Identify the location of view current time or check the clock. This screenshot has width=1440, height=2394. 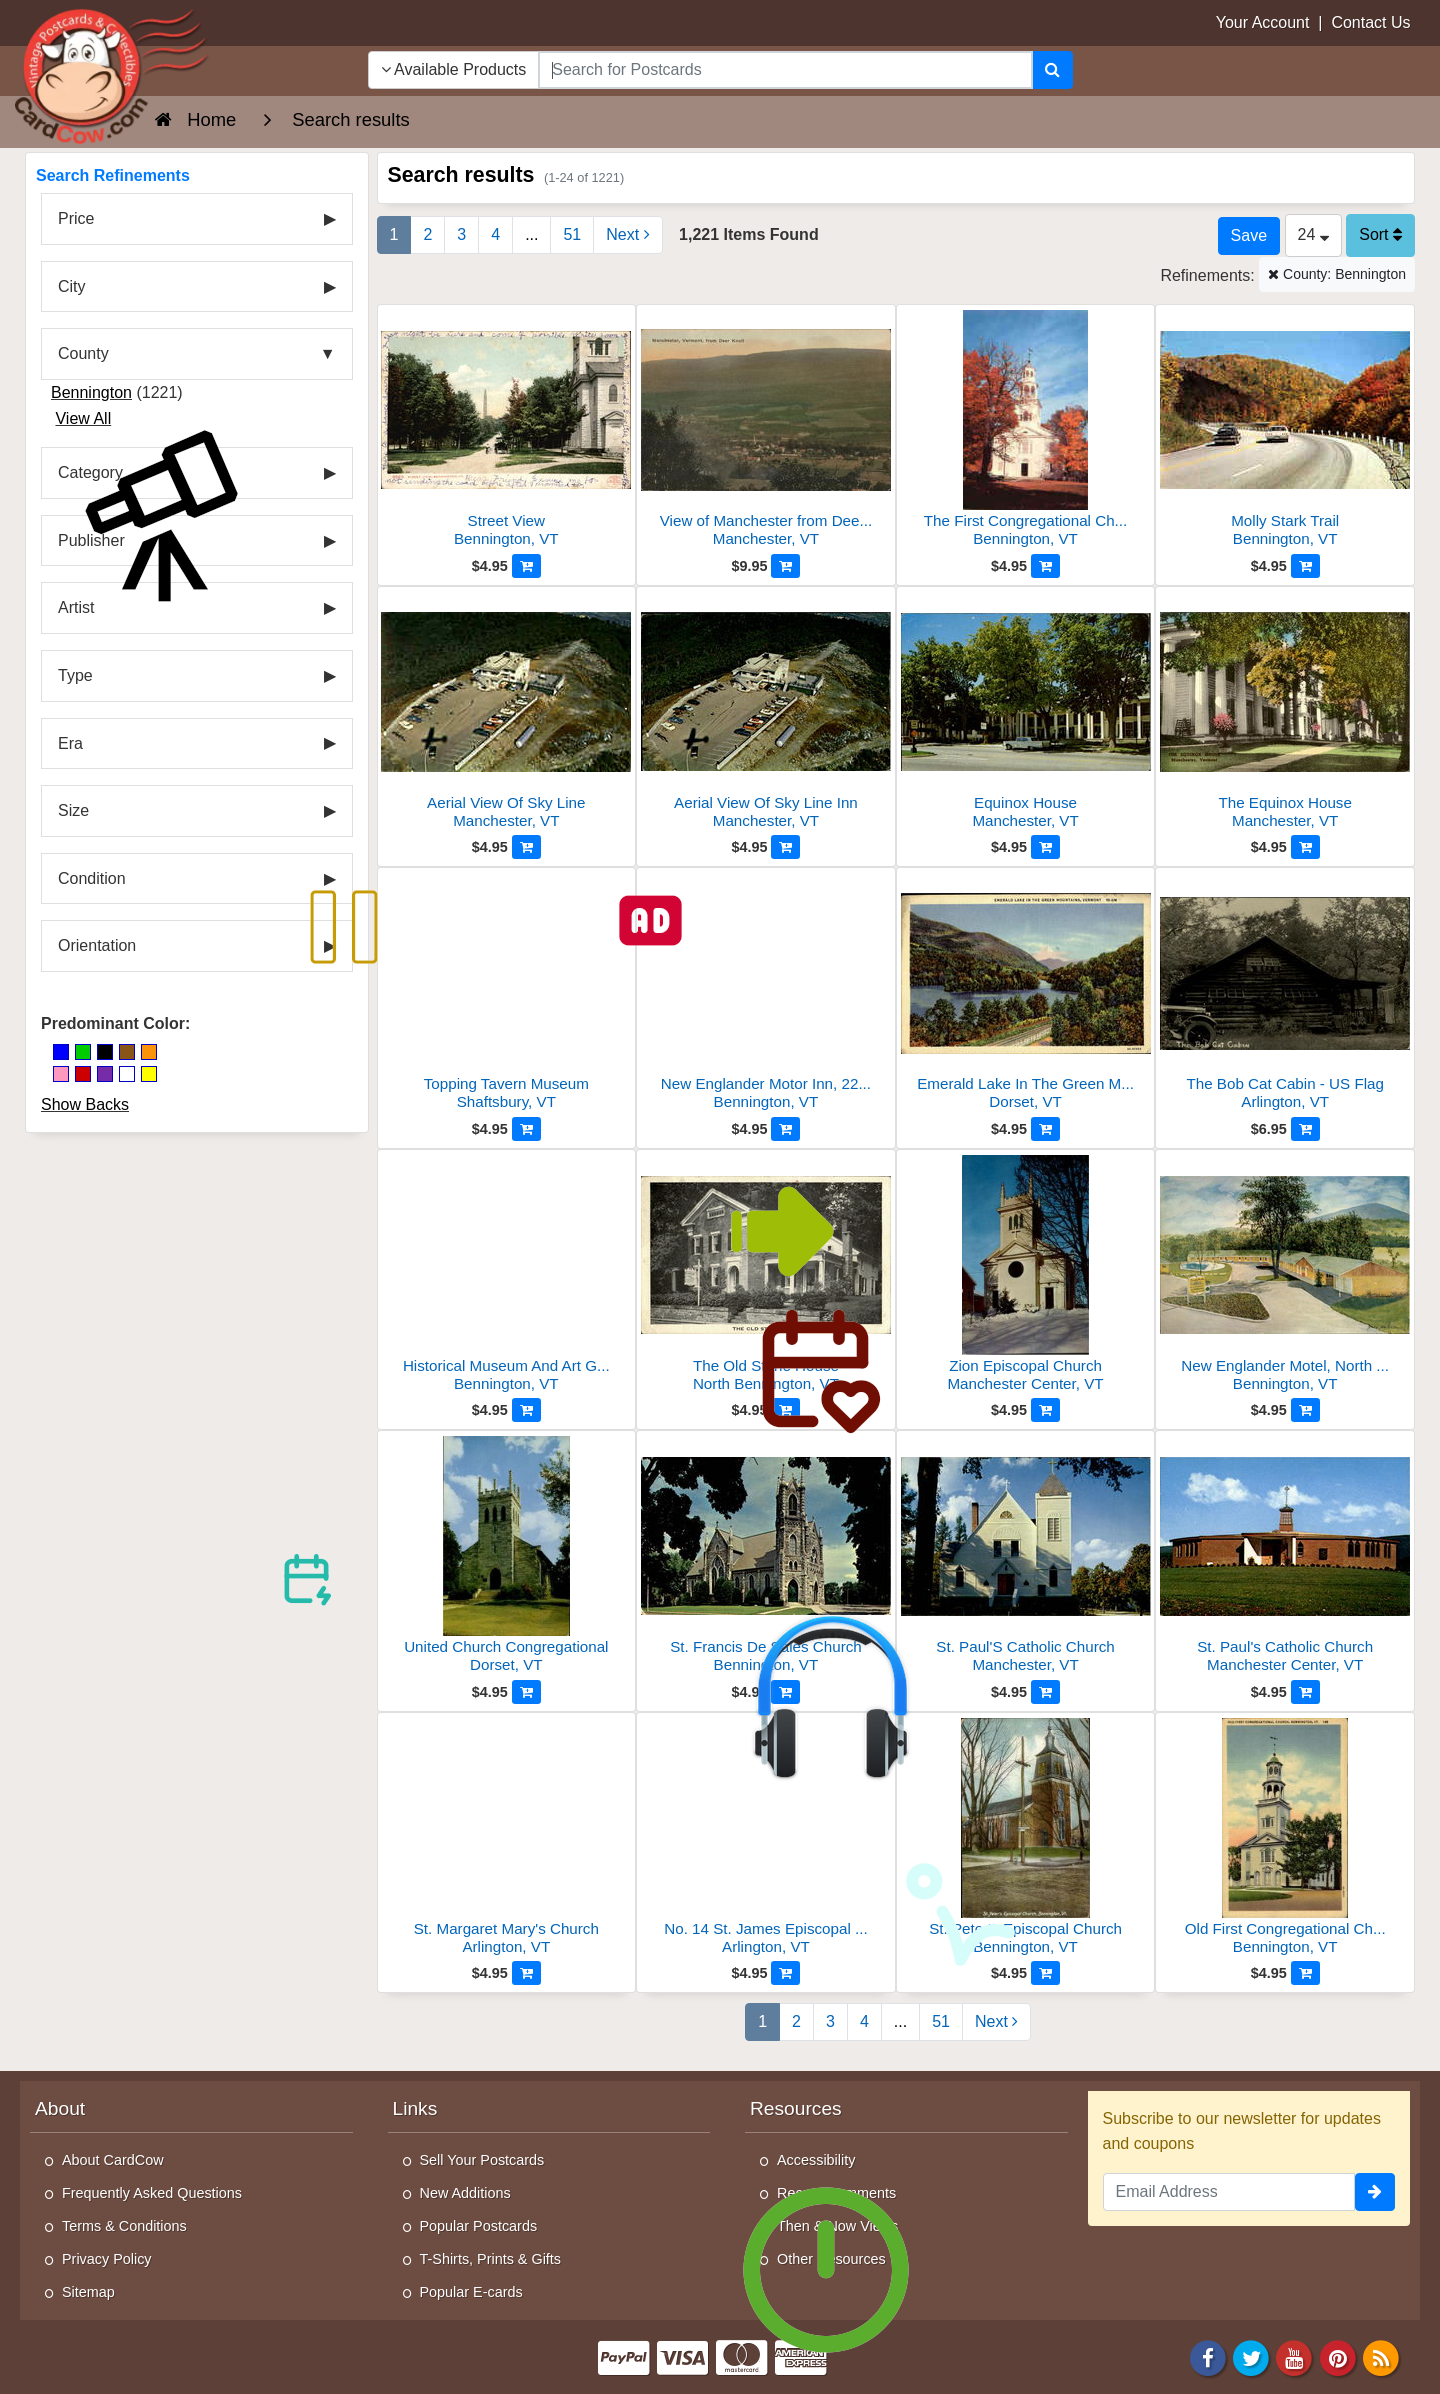
(826, 2270).